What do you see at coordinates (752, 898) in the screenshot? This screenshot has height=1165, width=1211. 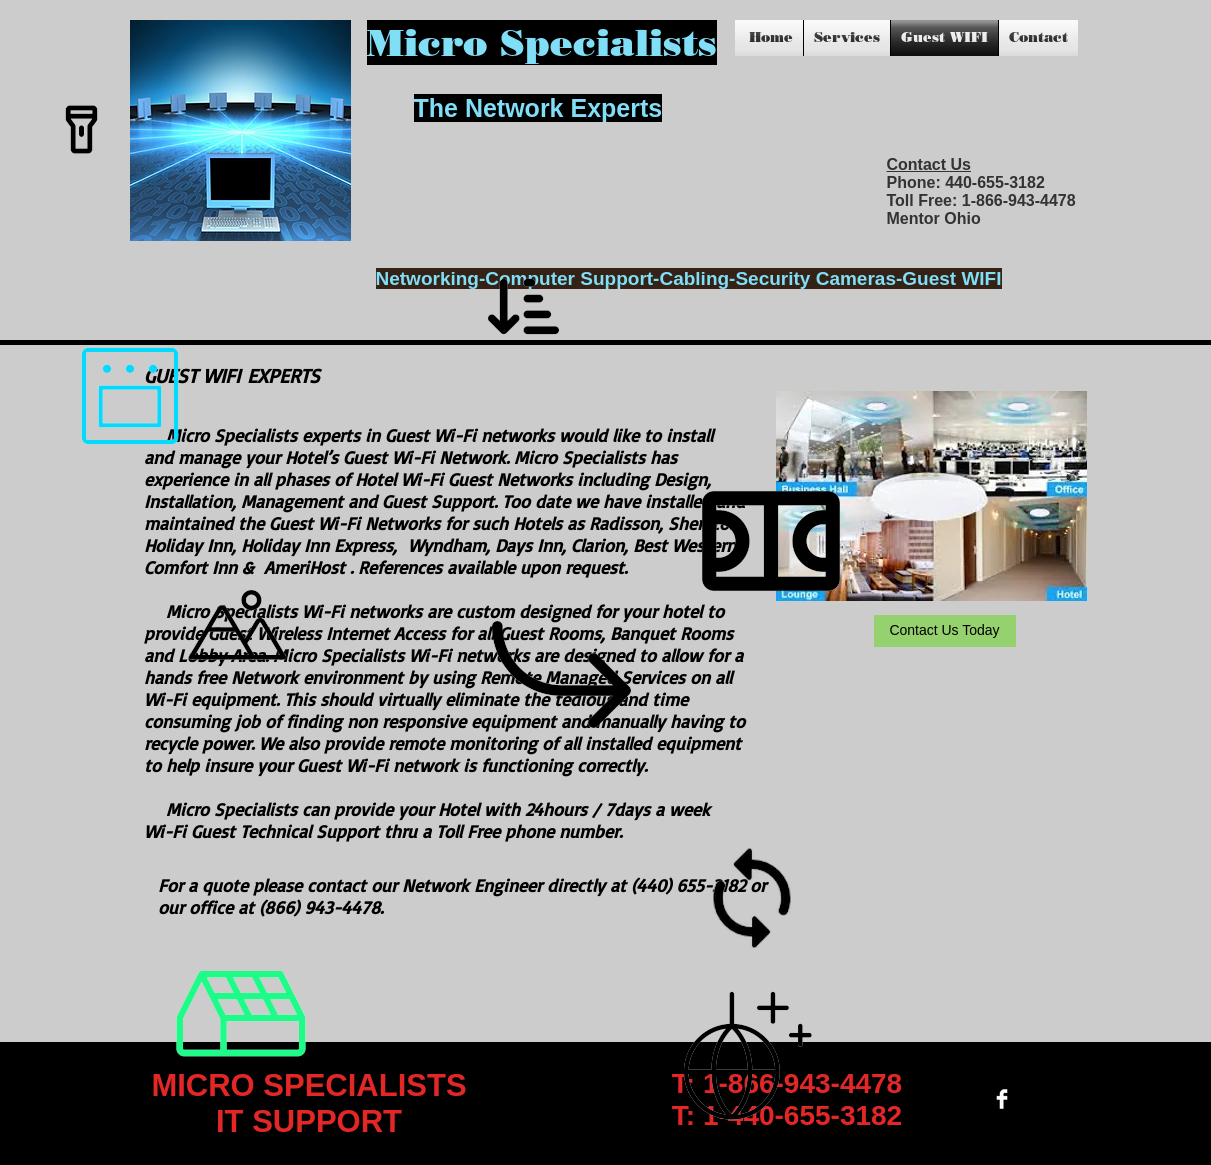 I see `repeat or loop playback` at bounding box center [752, 898].